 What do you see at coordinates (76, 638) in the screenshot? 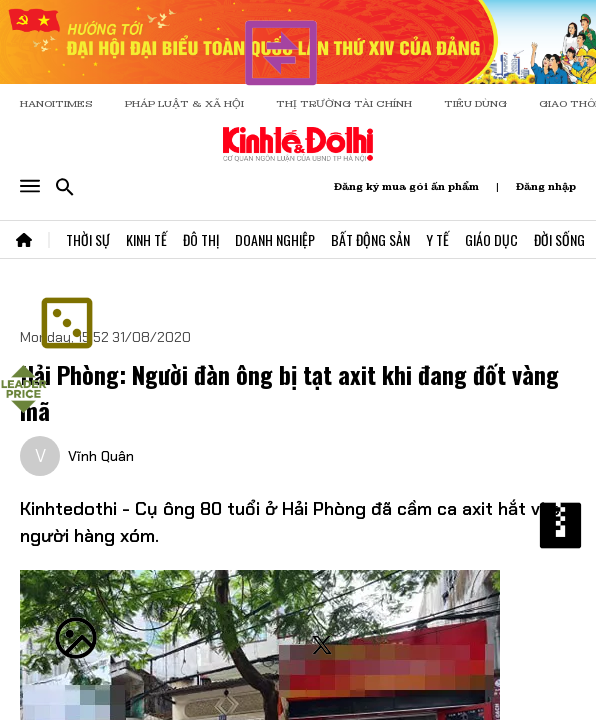
I see `view image or photo gallery` at bounding box center [76, 638].